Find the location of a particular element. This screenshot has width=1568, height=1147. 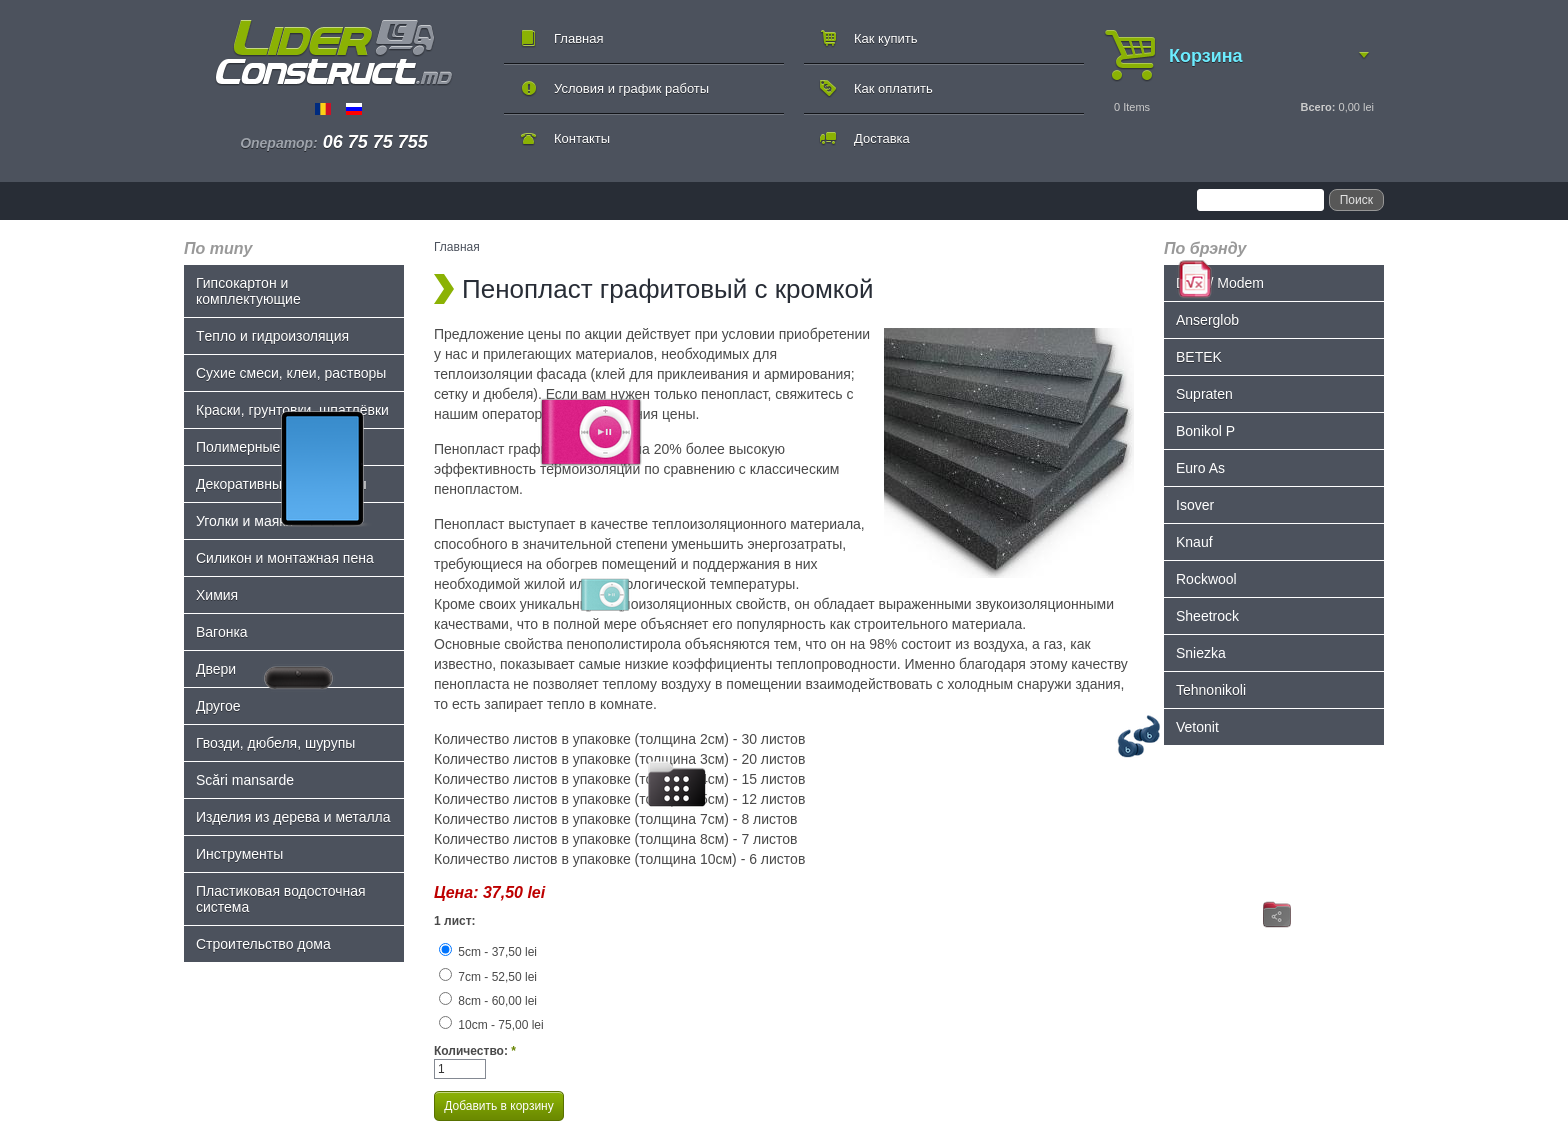

open ROS (Robot Operating System) project folder is located at coordinates (676, 785).